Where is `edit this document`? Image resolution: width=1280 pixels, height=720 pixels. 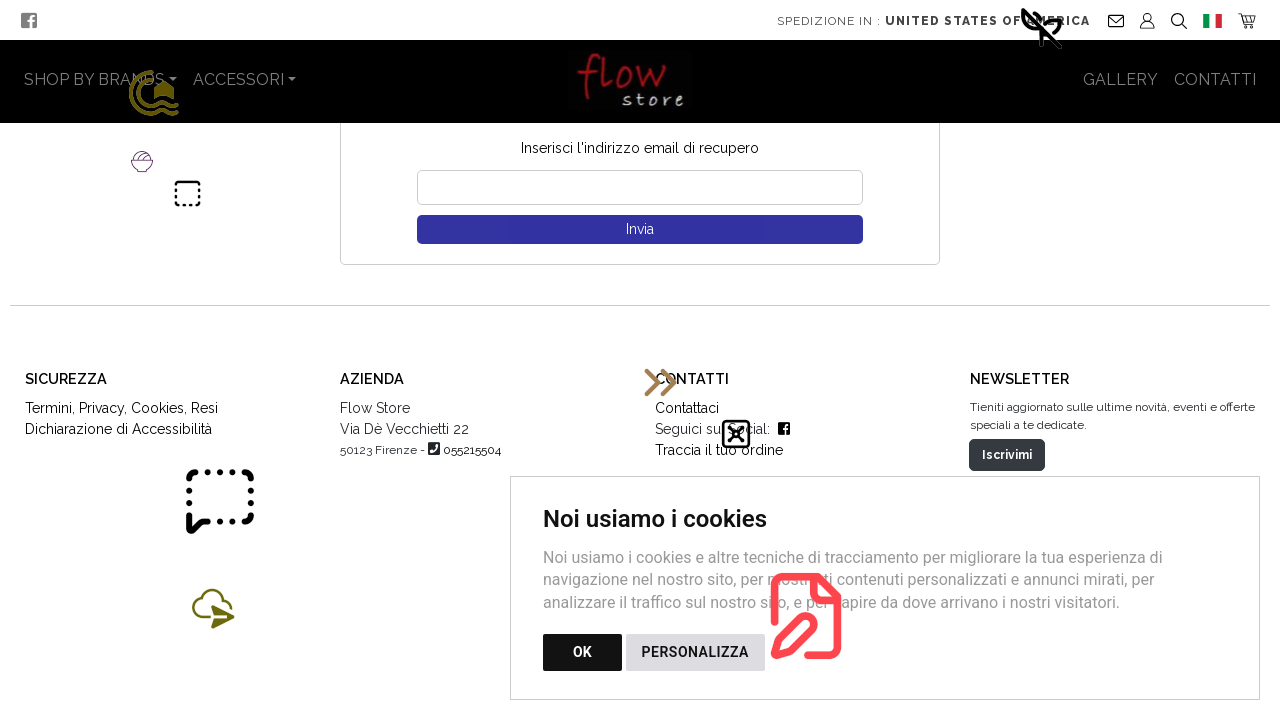
edit this document is located at coordinates (806, 616).